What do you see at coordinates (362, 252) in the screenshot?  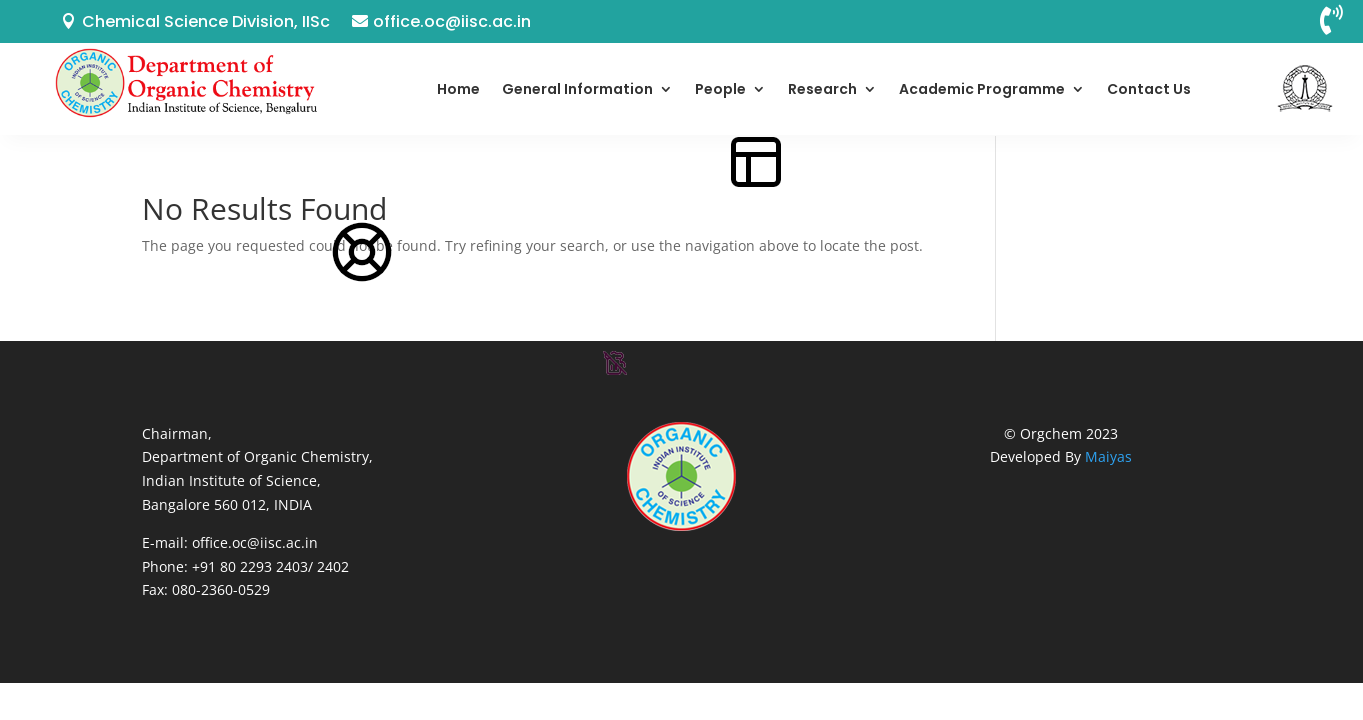 I see `access help or support` at bounding box center [362, 252].